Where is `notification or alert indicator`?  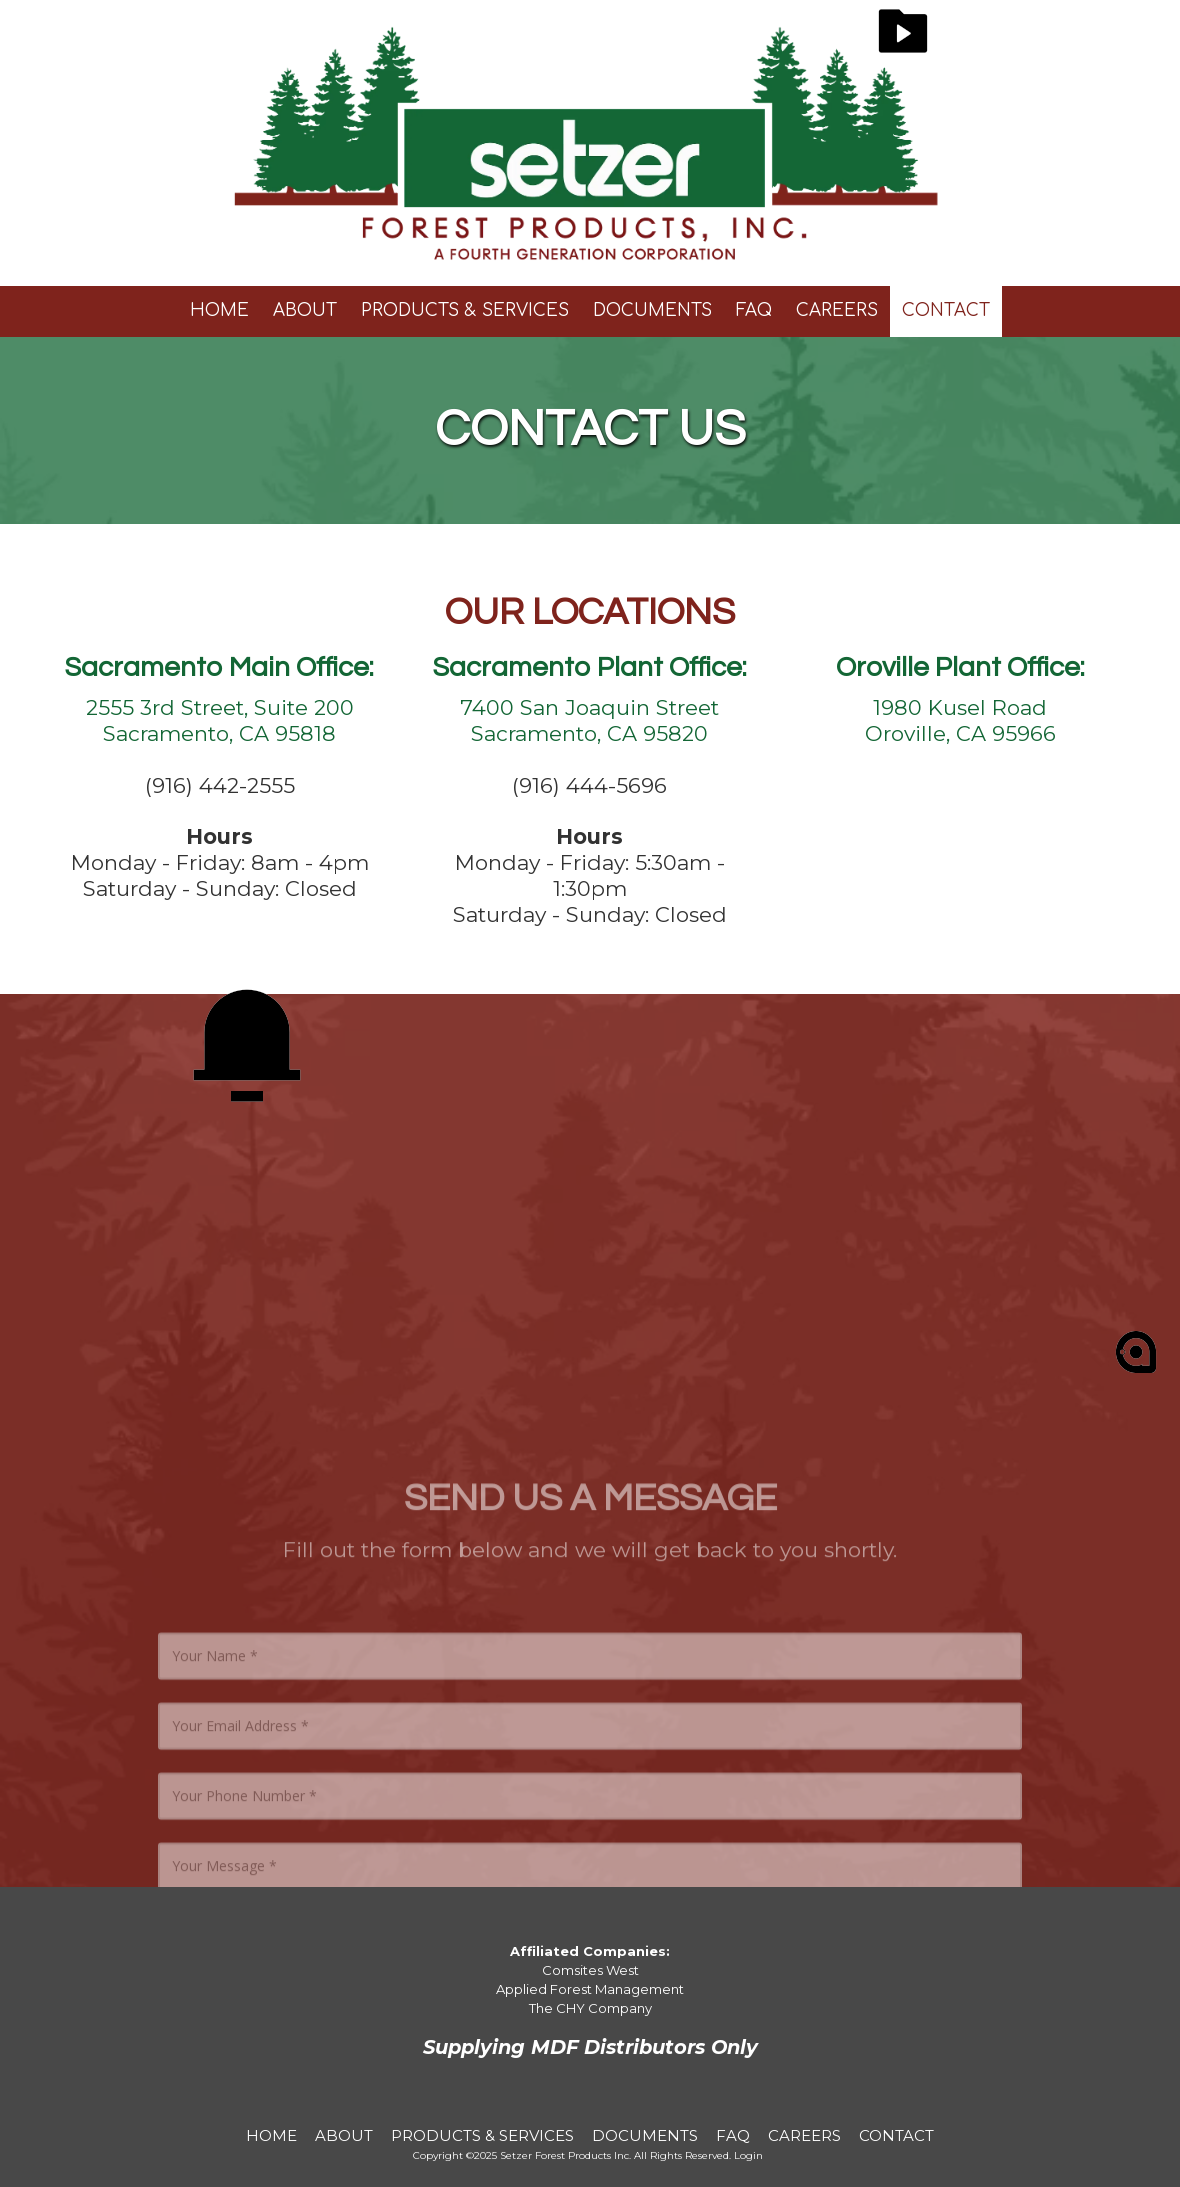 notification or alert indicator is located at coordinates (247, 1043).